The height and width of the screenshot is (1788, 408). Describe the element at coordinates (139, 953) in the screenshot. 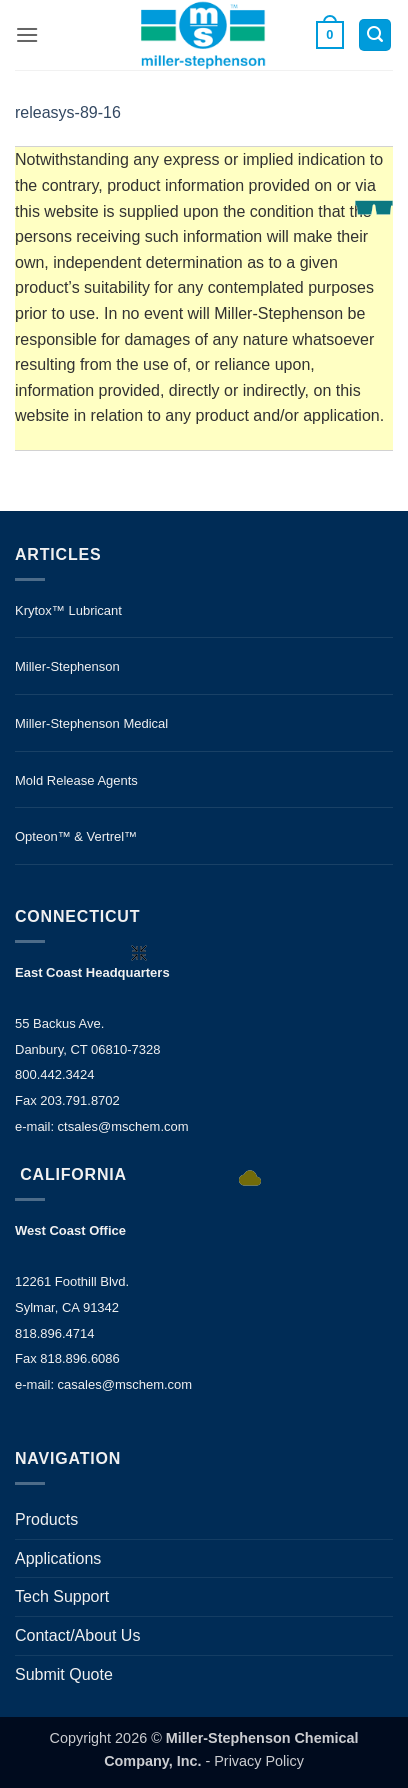

I see `exit fullscreen mode` at that location.